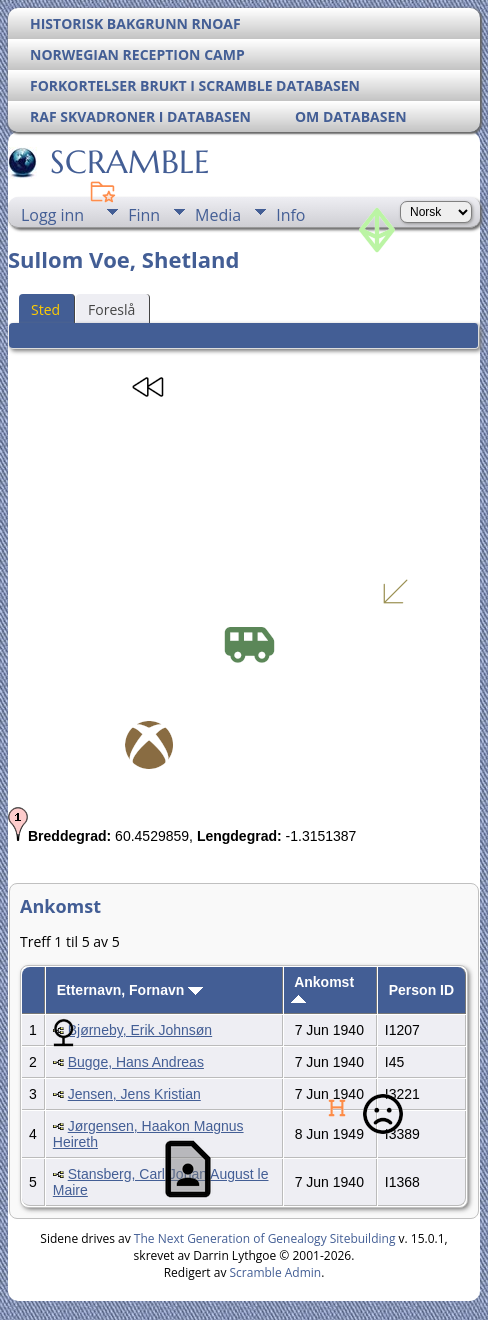 The height and width of the screenshot is (1320, 488). I want to click on navigate to the bottom-left corner, so click(395, 591).